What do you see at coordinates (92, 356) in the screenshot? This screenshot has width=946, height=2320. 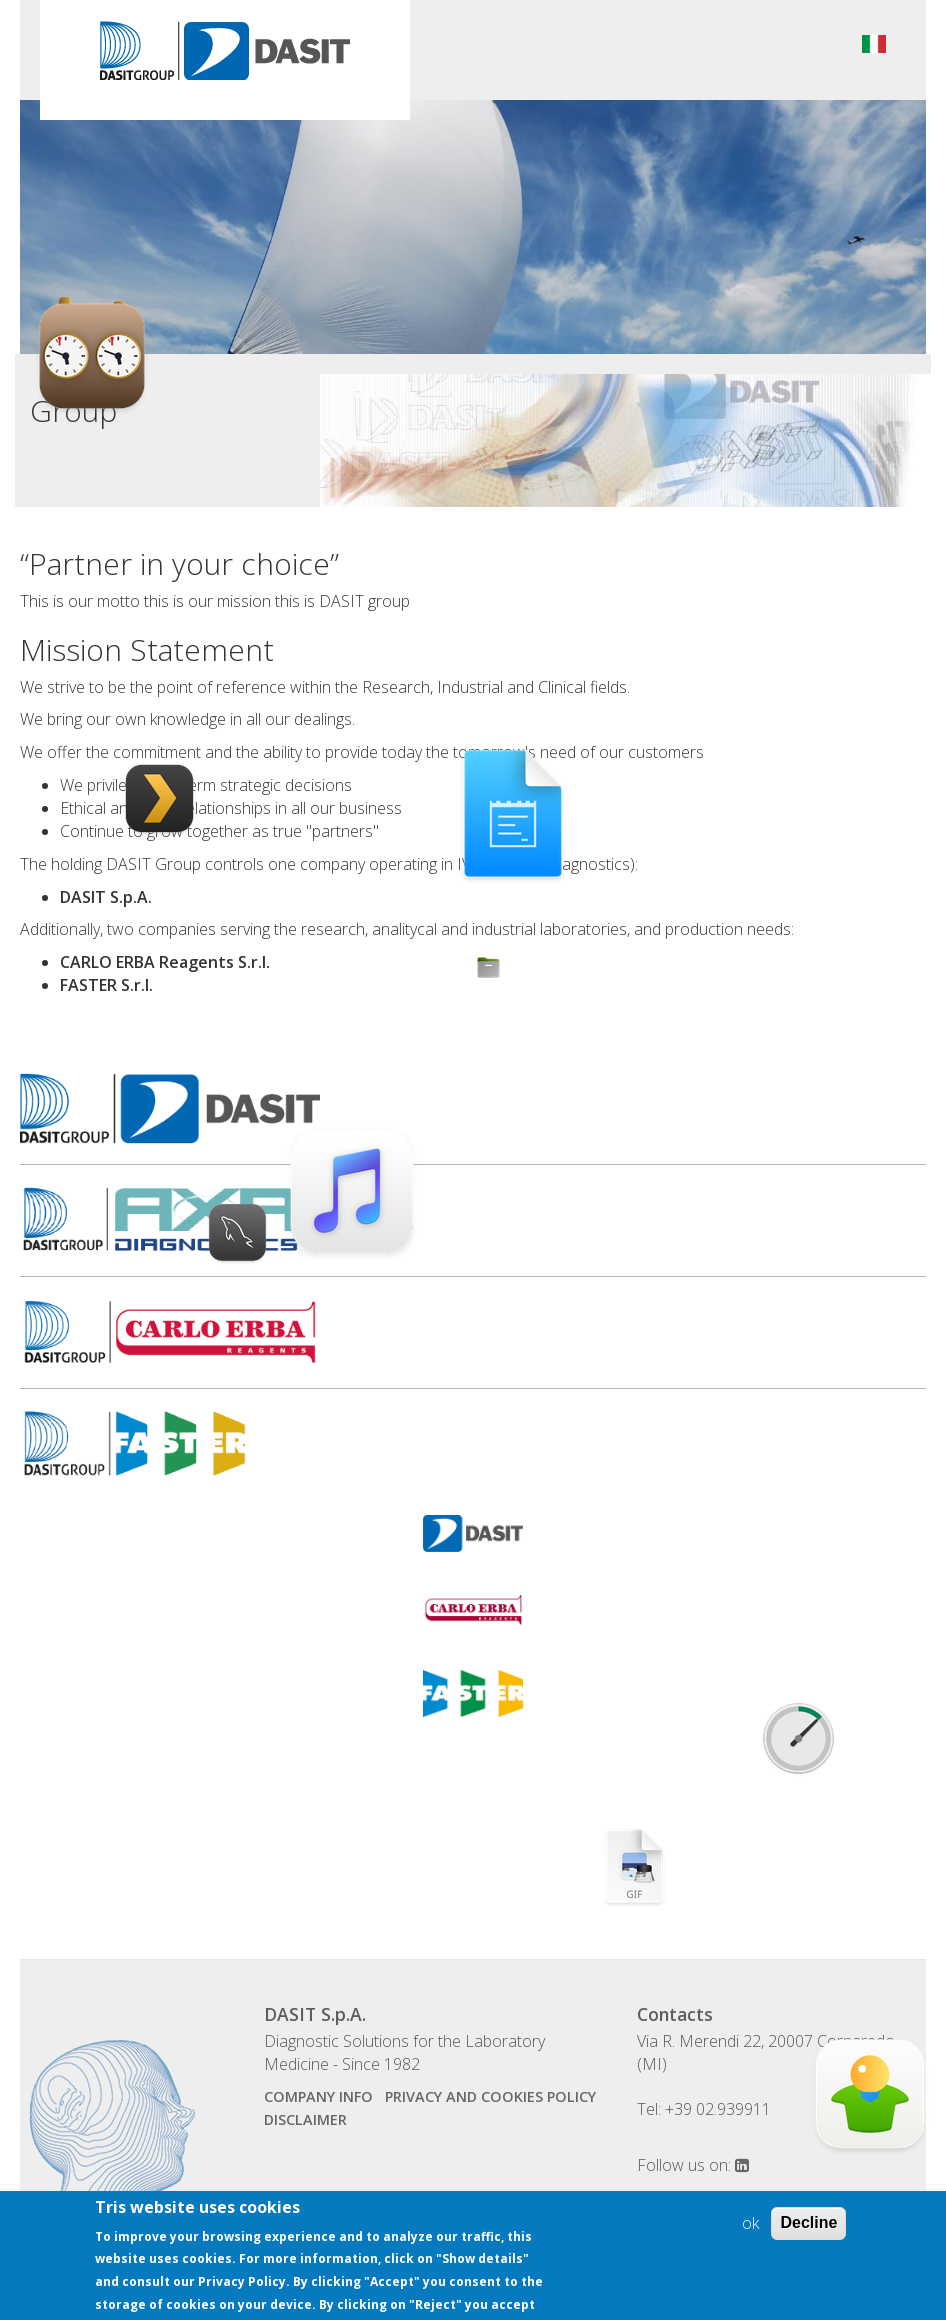 I see `open the chess clock app` at bounding box center [92, 356].